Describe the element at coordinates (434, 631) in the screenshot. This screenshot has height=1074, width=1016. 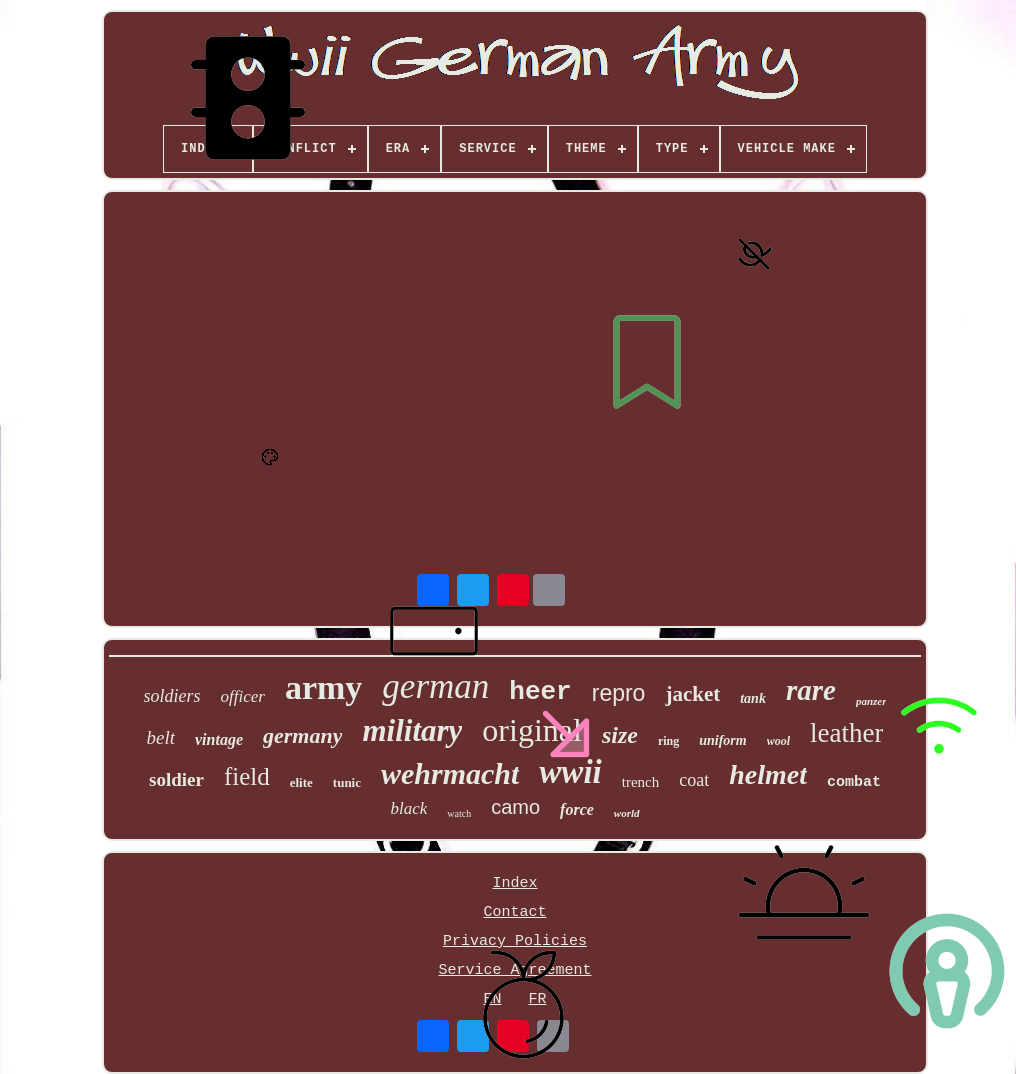
I see `access storage or disk management` at that location.